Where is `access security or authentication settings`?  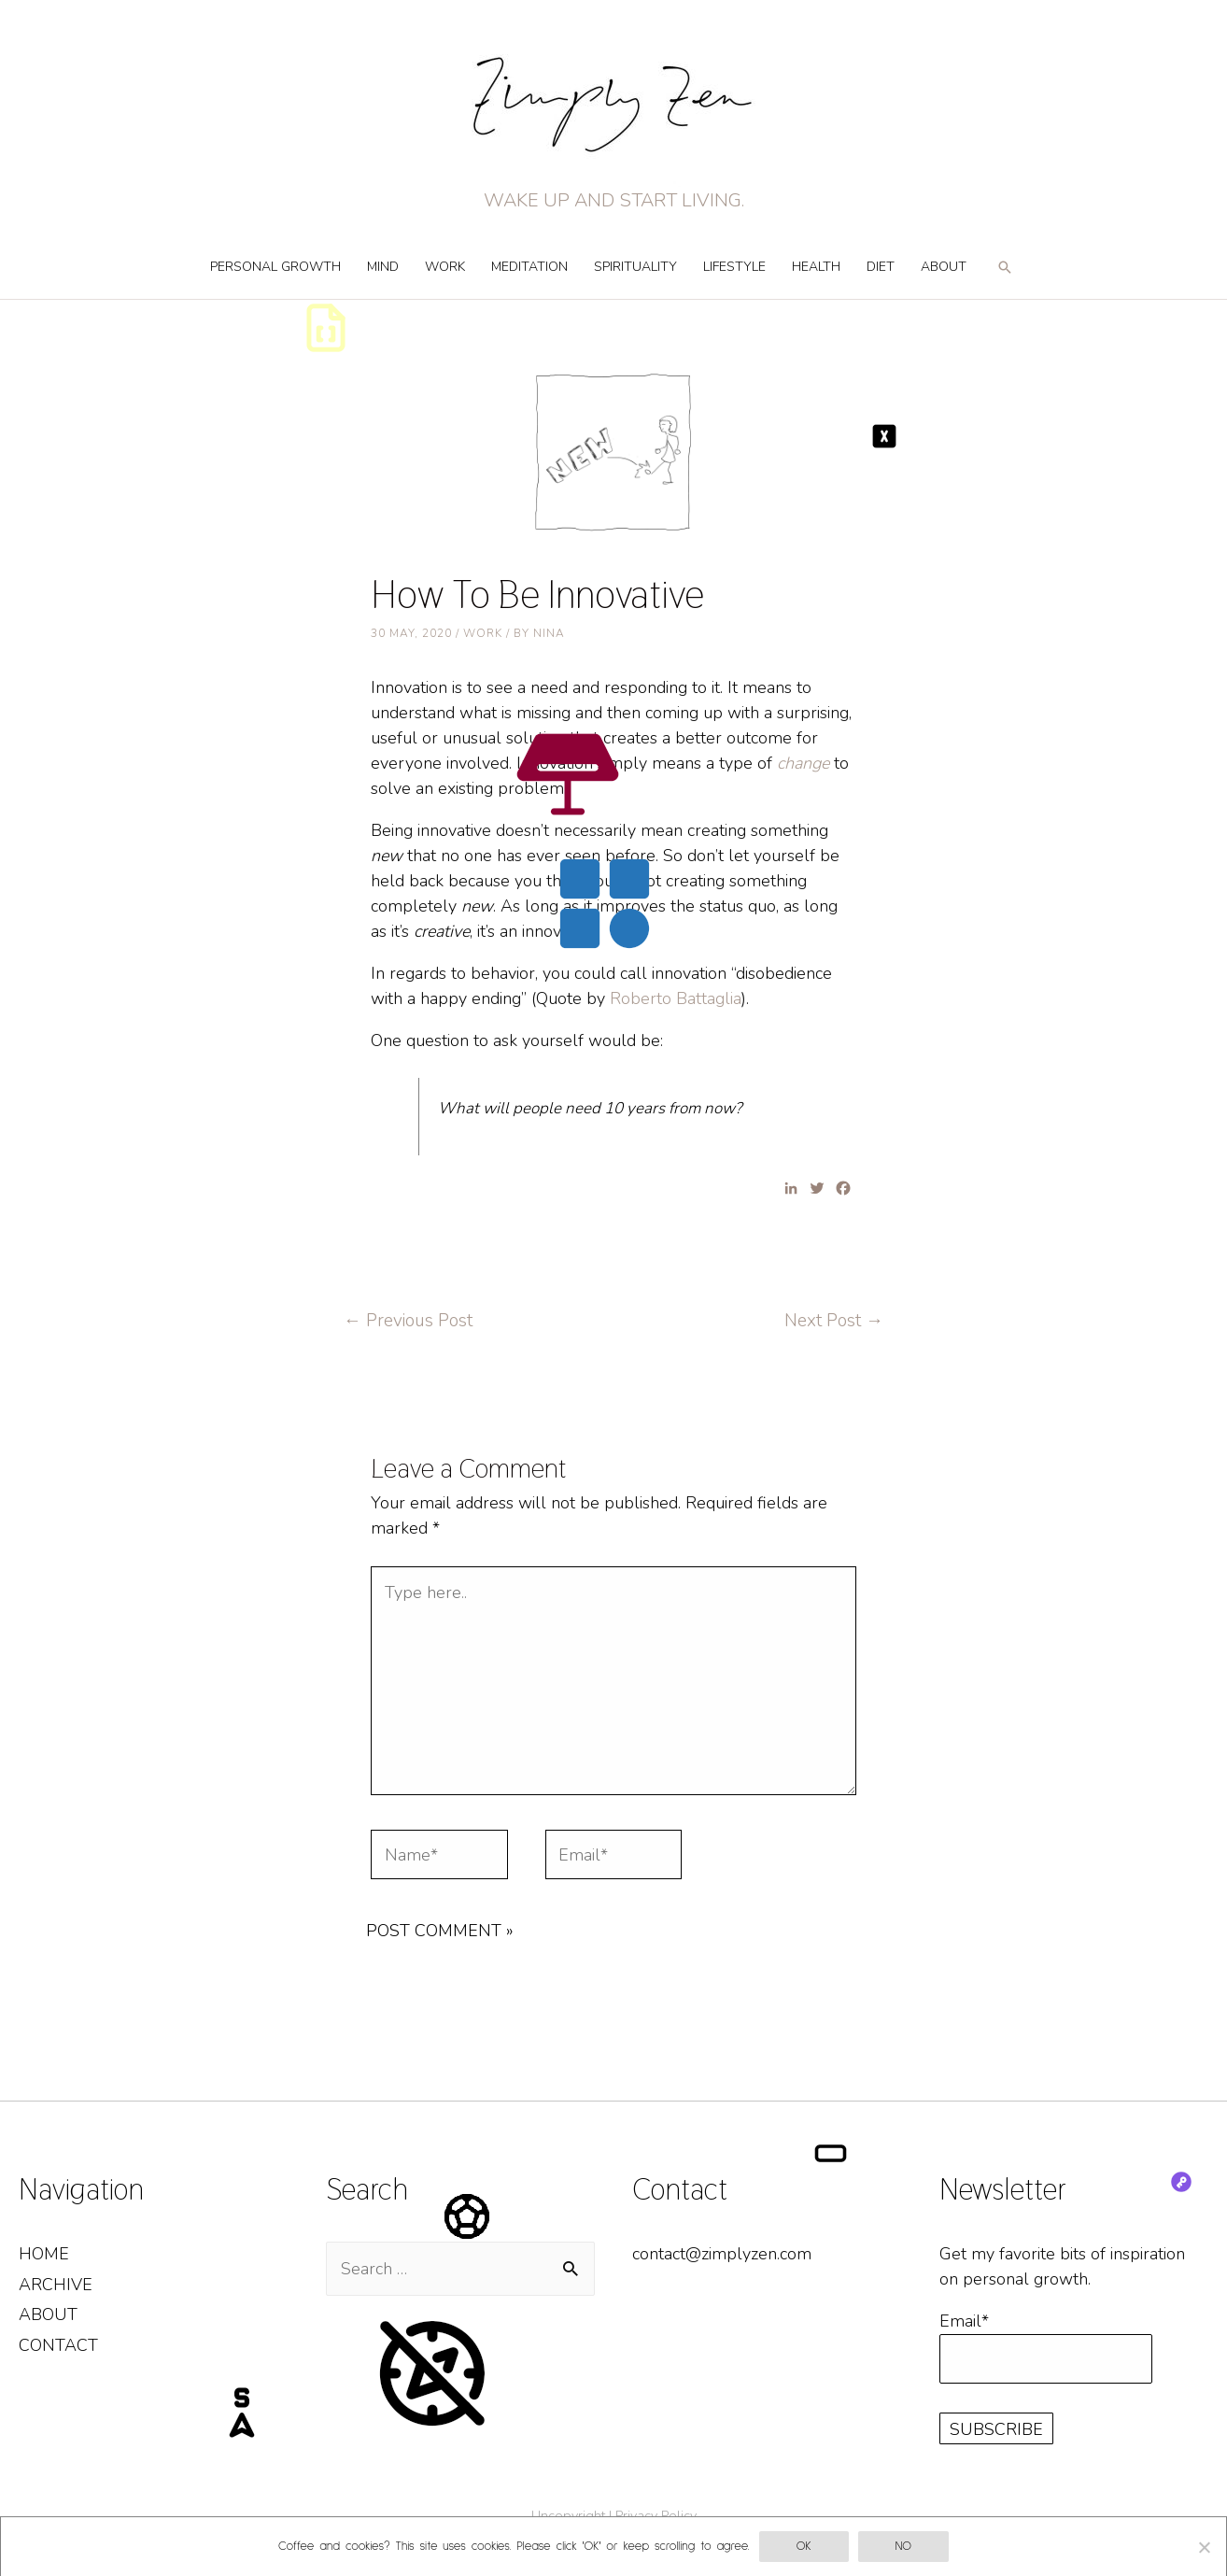 access security or authentication settings is located at coordinates (1181, 2182).